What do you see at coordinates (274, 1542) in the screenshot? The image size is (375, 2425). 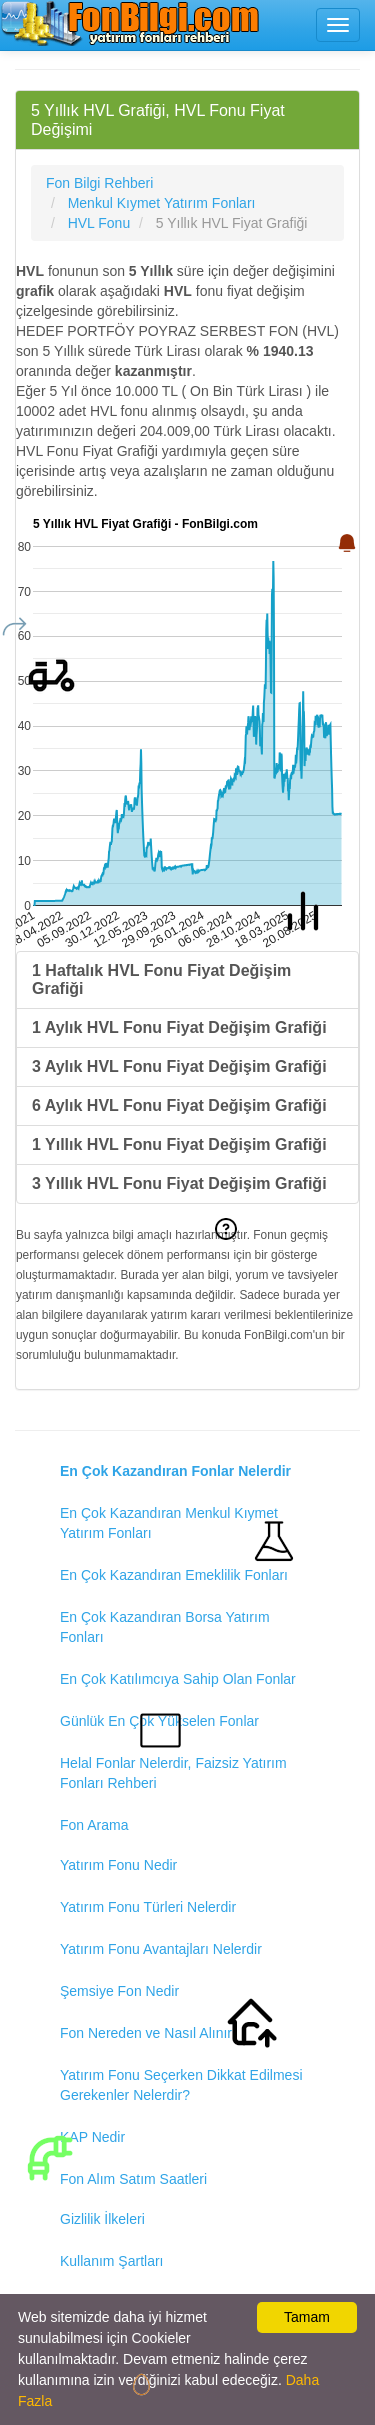 I see `access laboratory or science features` at bounding box center [274, 1542].